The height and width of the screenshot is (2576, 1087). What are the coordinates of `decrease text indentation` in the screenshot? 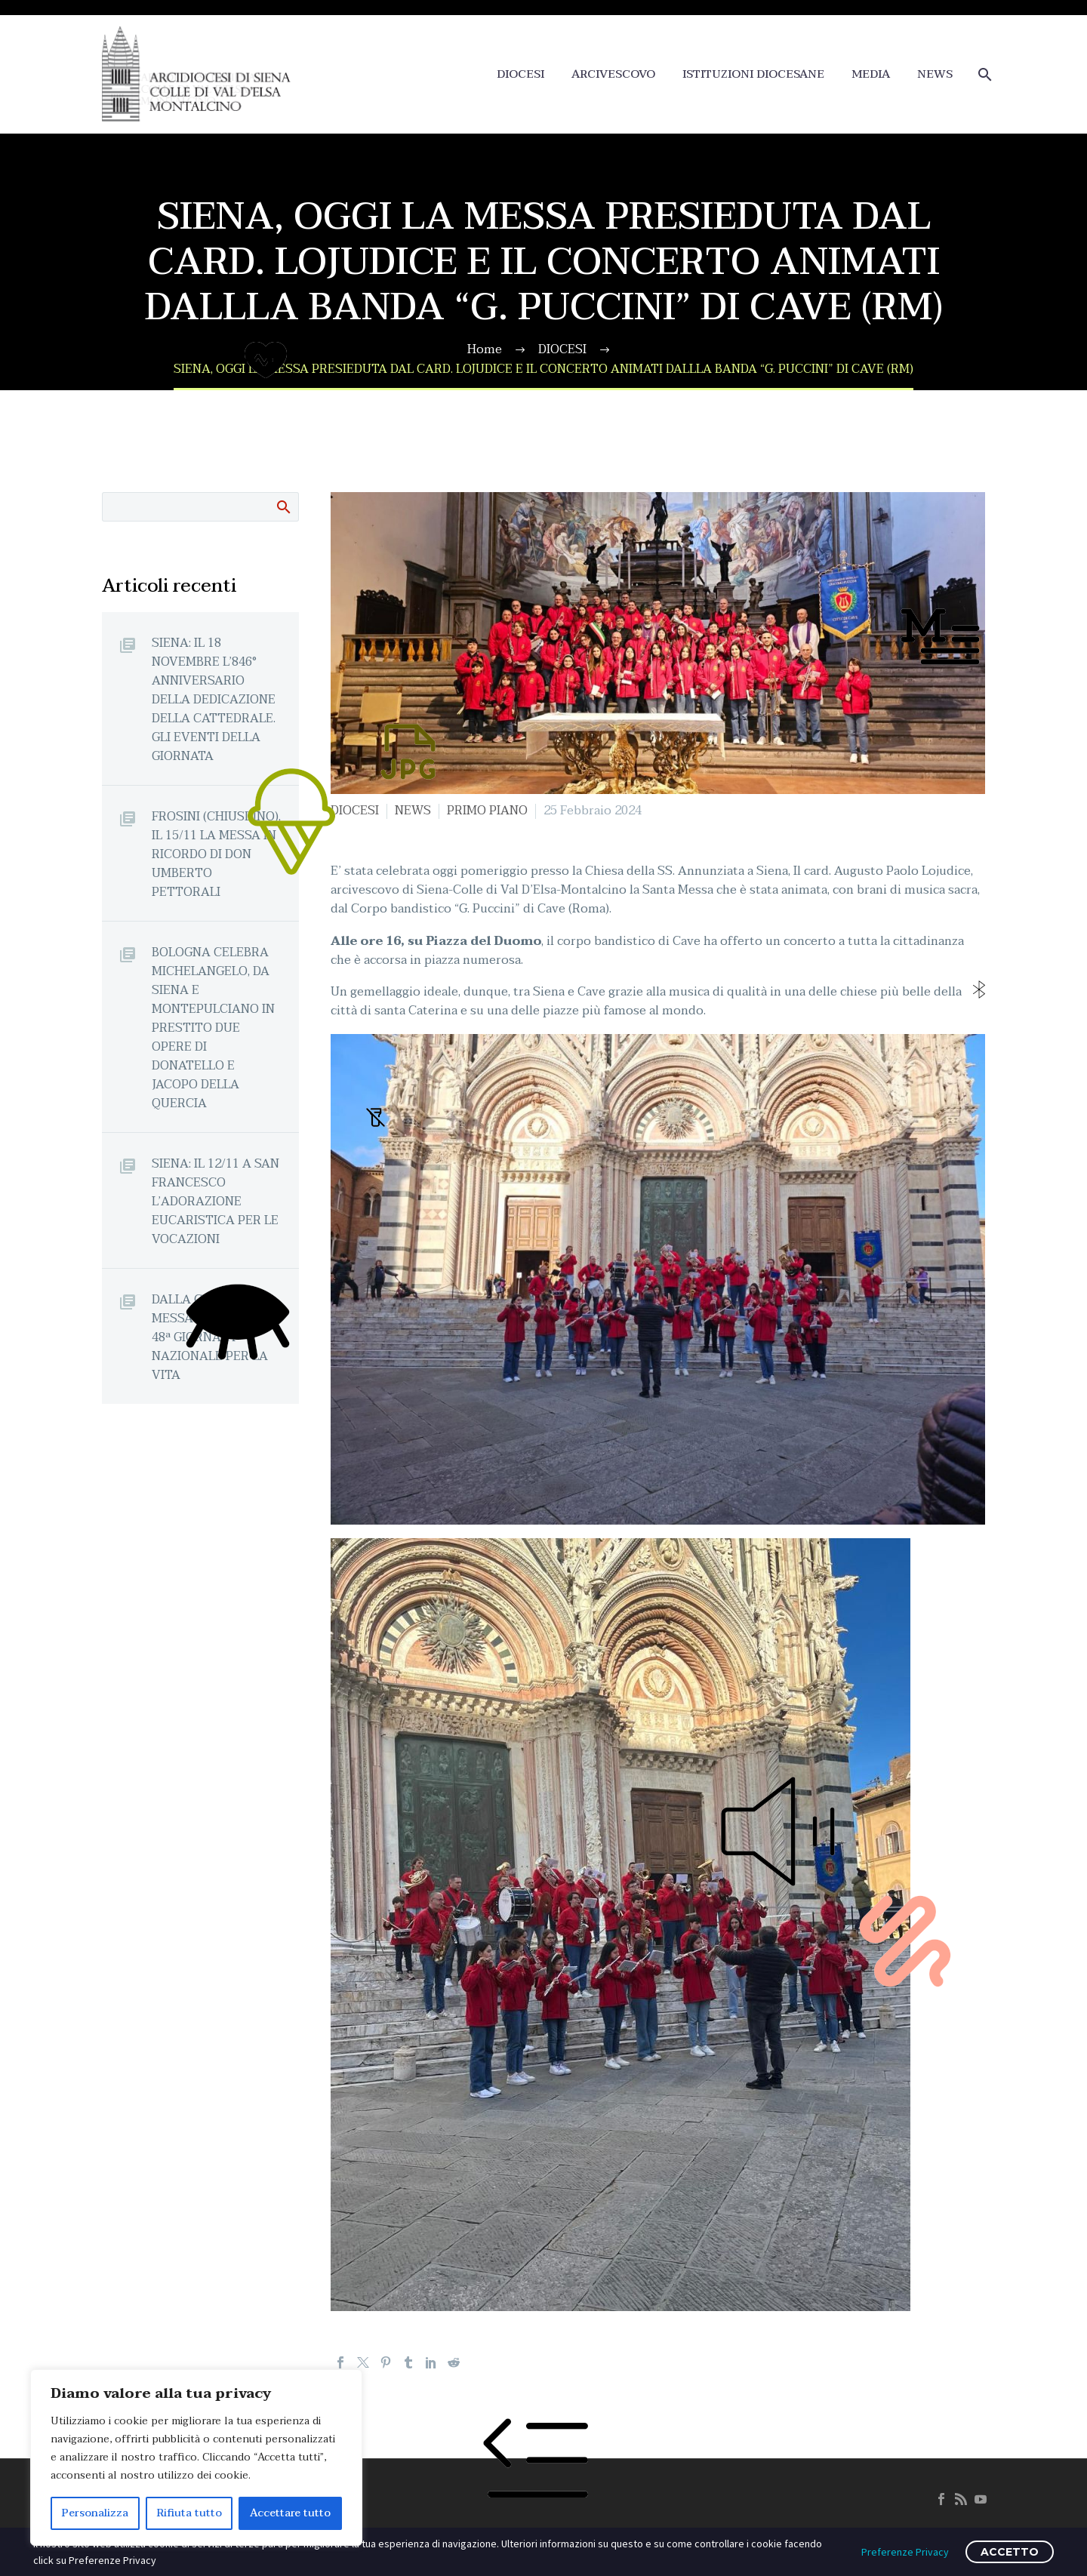 It's located at (537, 2460).